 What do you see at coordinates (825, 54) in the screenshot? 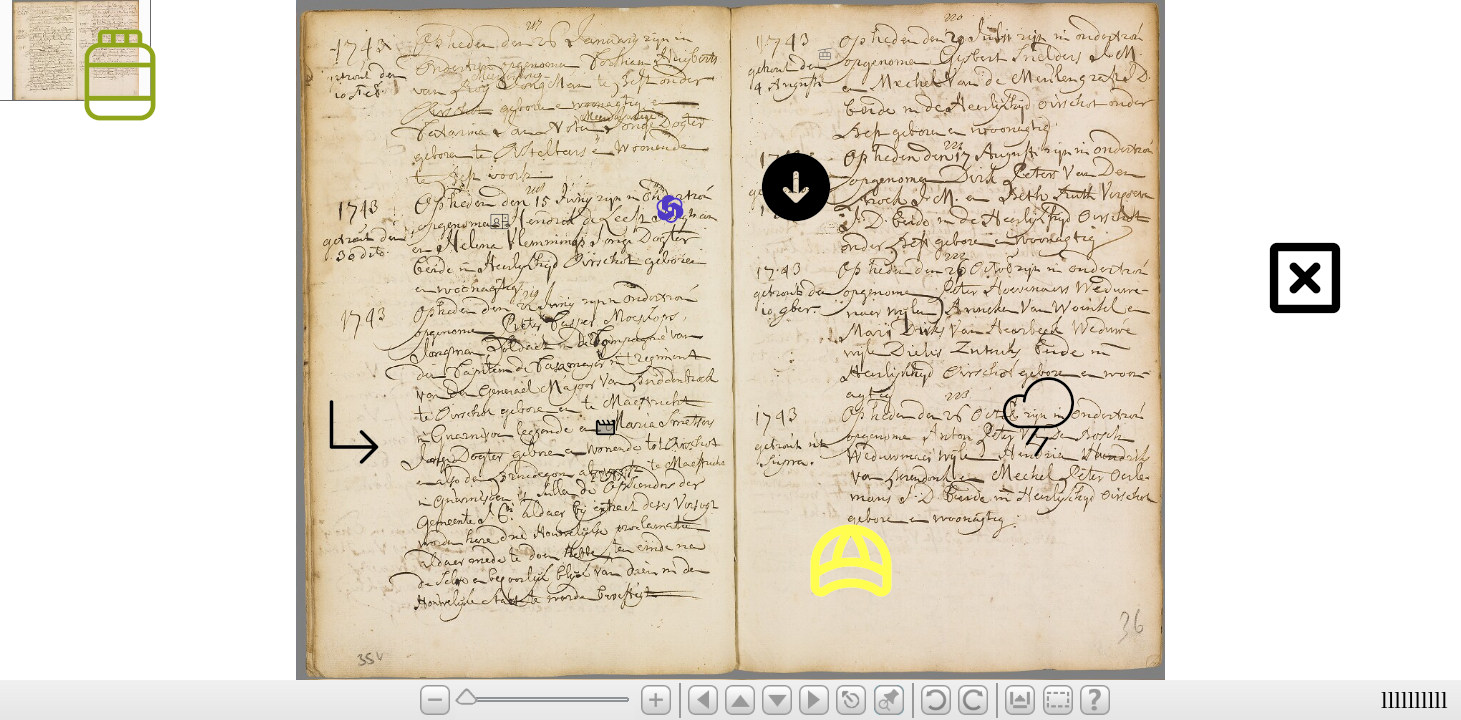
I see `access cable car or gondola transit options` at bounding box center [825, 54].